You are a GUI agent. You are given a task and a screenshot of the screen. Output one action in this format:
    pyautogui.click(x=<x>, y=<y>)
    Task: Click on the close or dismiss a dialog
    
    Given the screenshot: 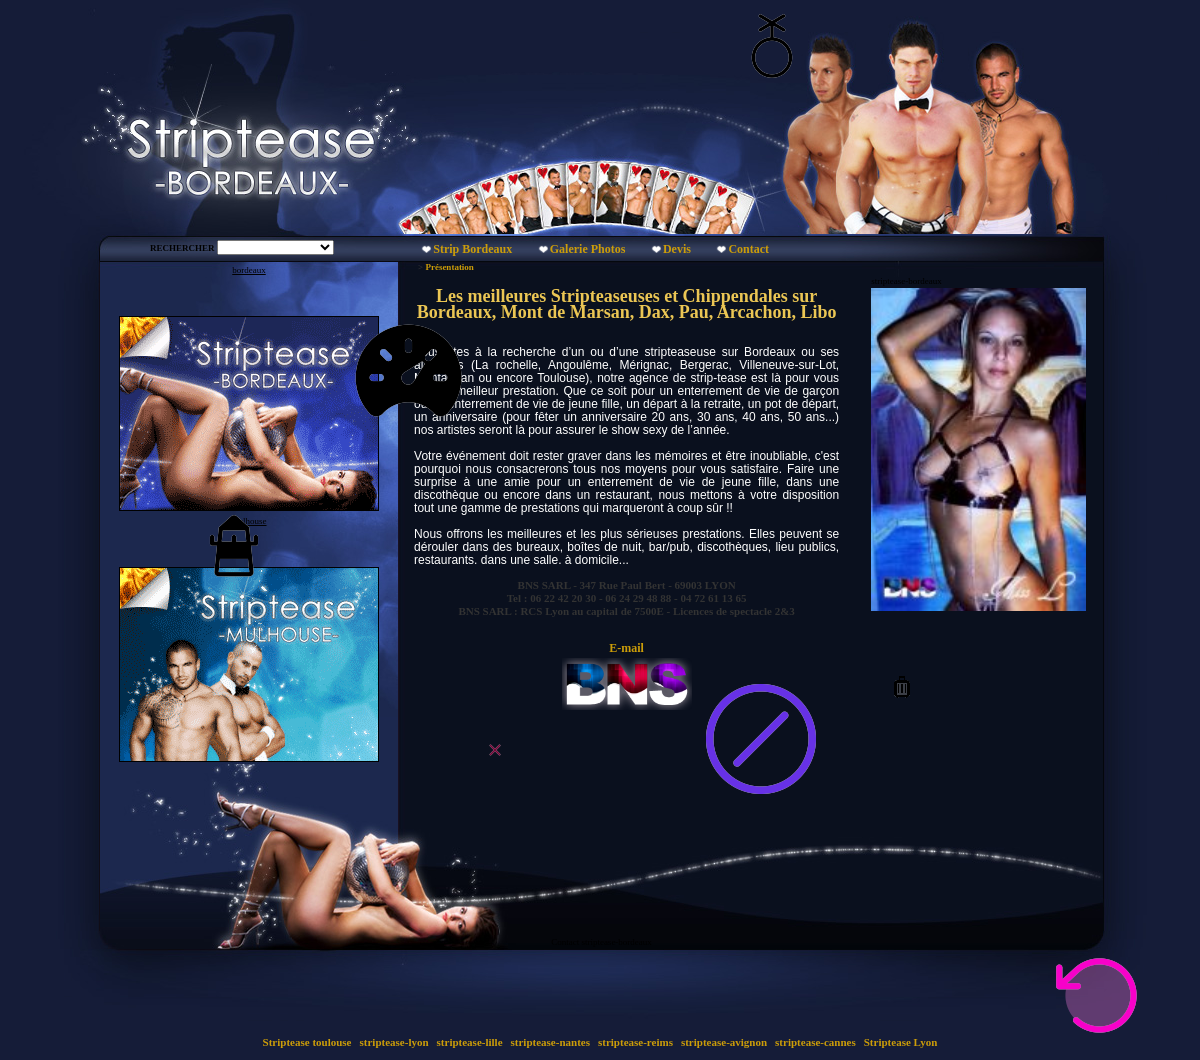 What is the action you would take?
    pyautogui.click(x=495, y=750)
    